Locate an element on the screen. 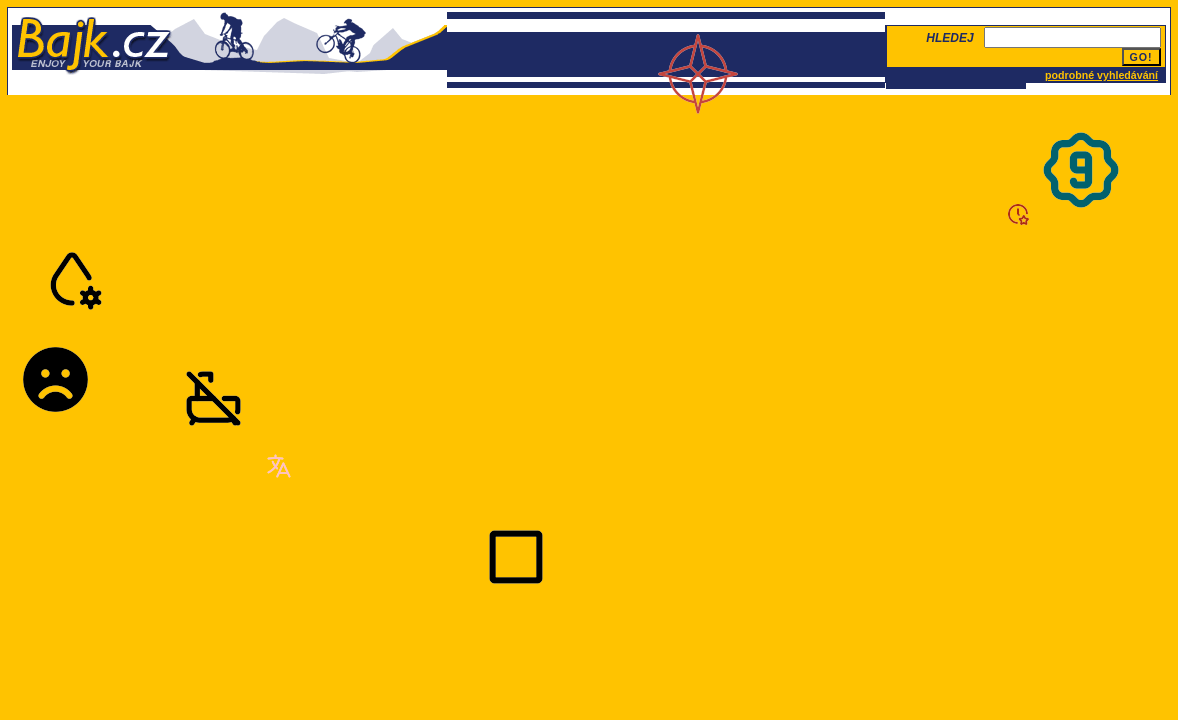 The height and width of the screenshot is (720, 1178). indicates rank or position number 9 is located at coordinates (1081, 170).